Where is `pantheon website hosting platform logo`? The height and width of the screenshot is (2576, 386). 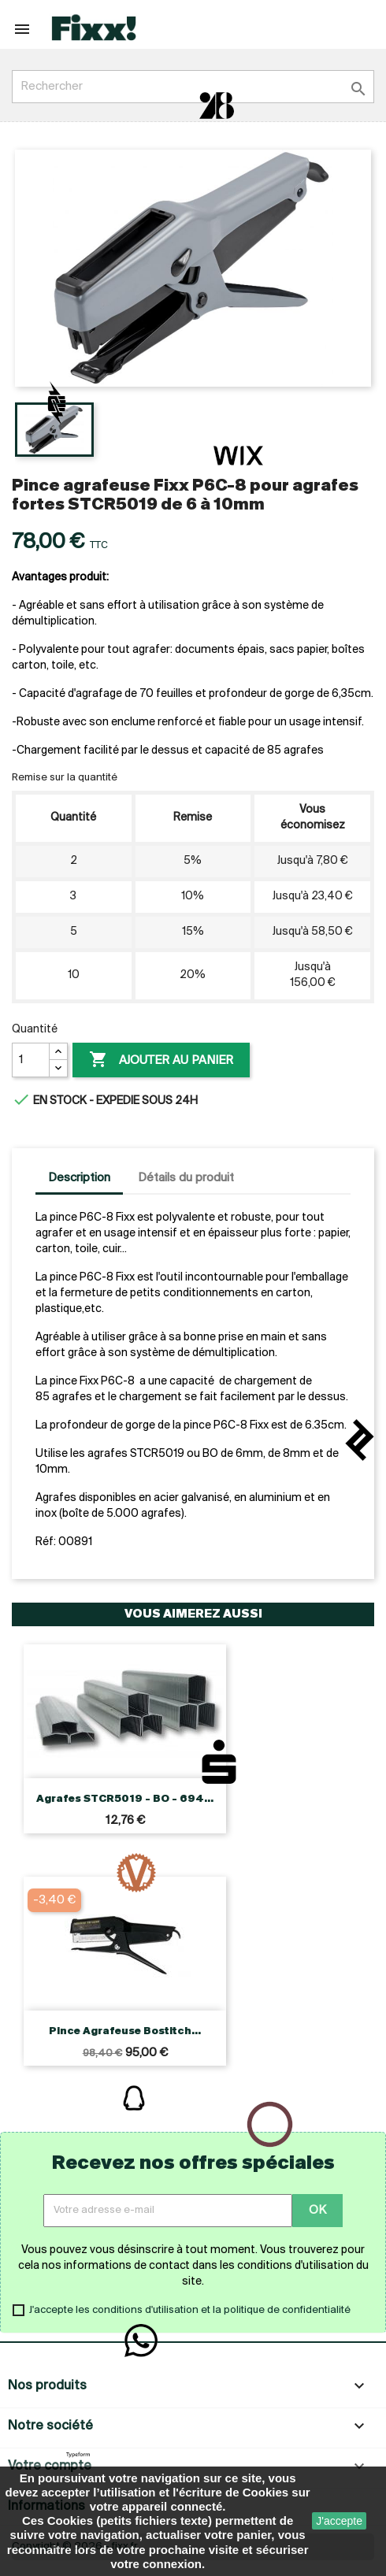
pantheon website hosting platform logo is located at coordinates (58, 403).